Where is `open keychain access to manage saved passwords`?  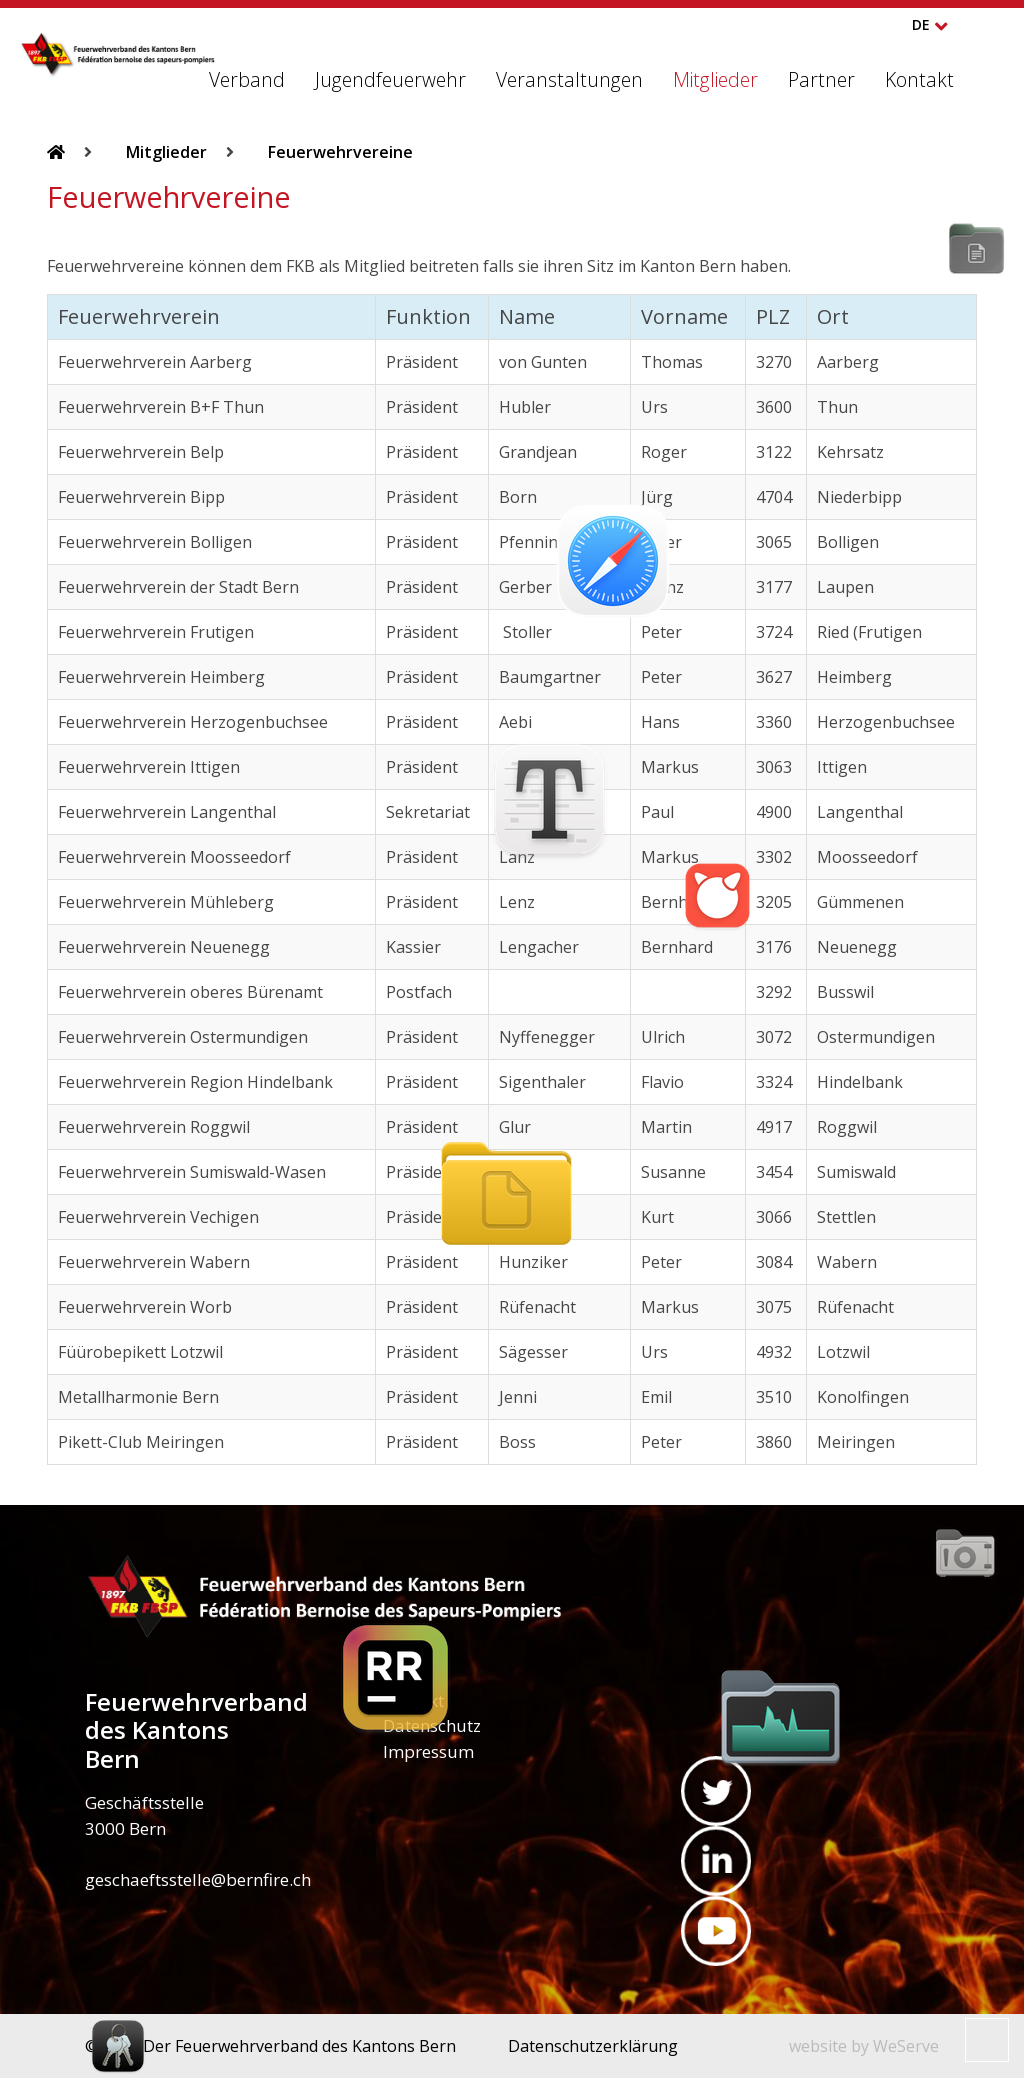
open keychain access to manage saved passwords is located at coordinates (118, 2046).